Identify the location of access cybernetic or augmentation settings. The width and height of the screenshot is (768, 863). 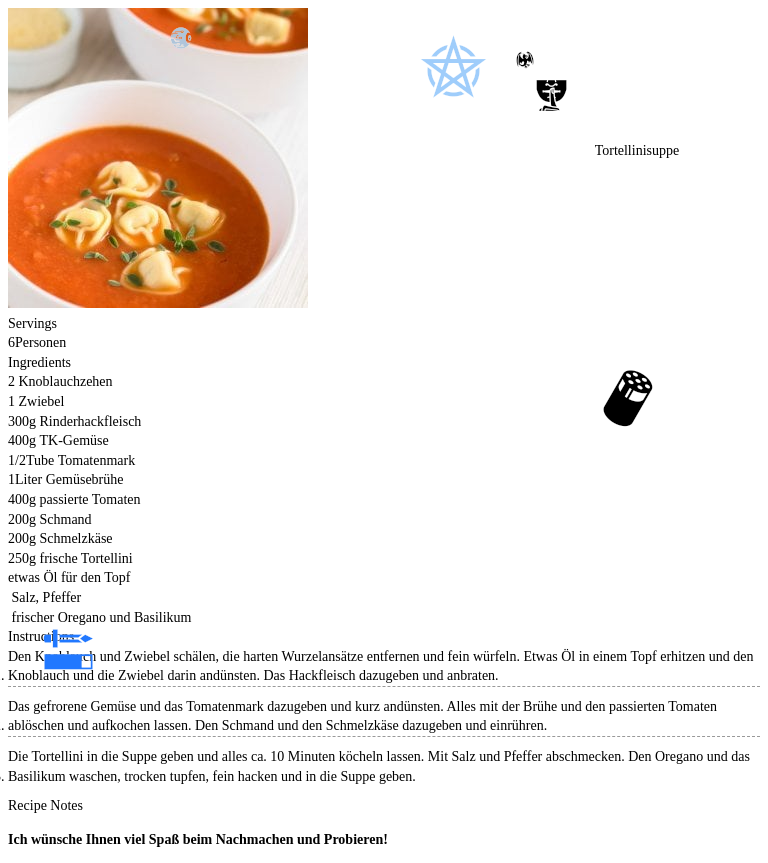
(181, 38).